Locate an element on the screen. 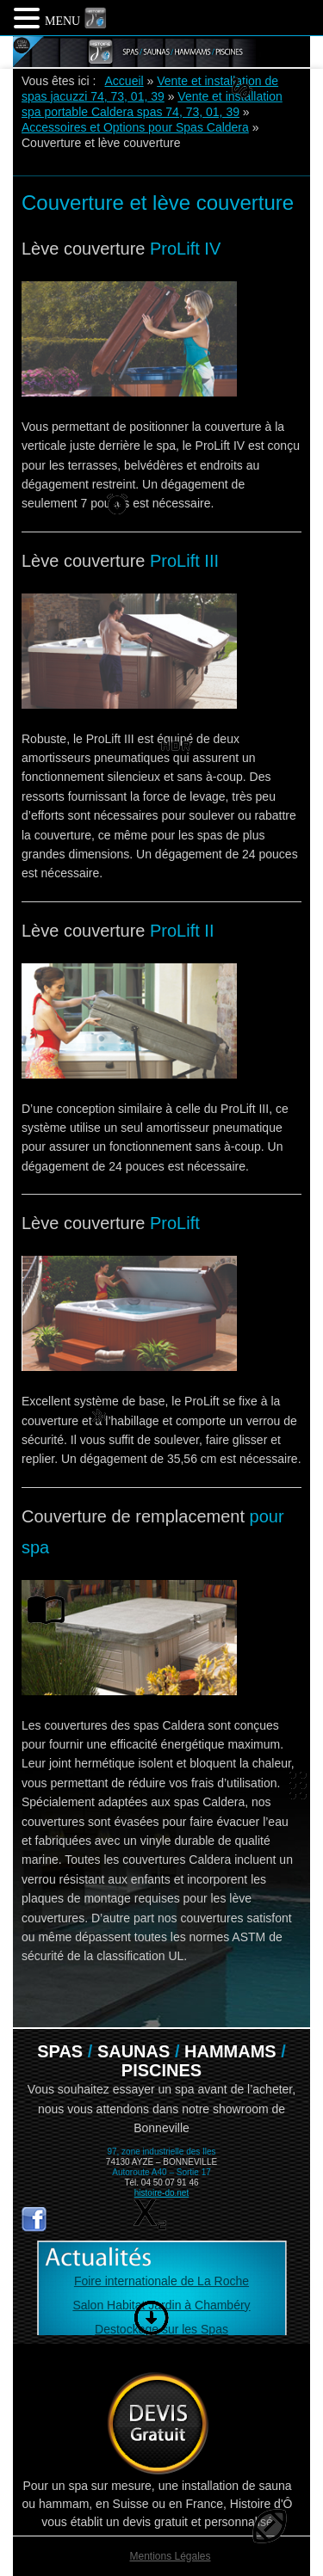 The height and width of the screenshot is (2576, 323). format text as subscript is located at coordinates (145, 2214).